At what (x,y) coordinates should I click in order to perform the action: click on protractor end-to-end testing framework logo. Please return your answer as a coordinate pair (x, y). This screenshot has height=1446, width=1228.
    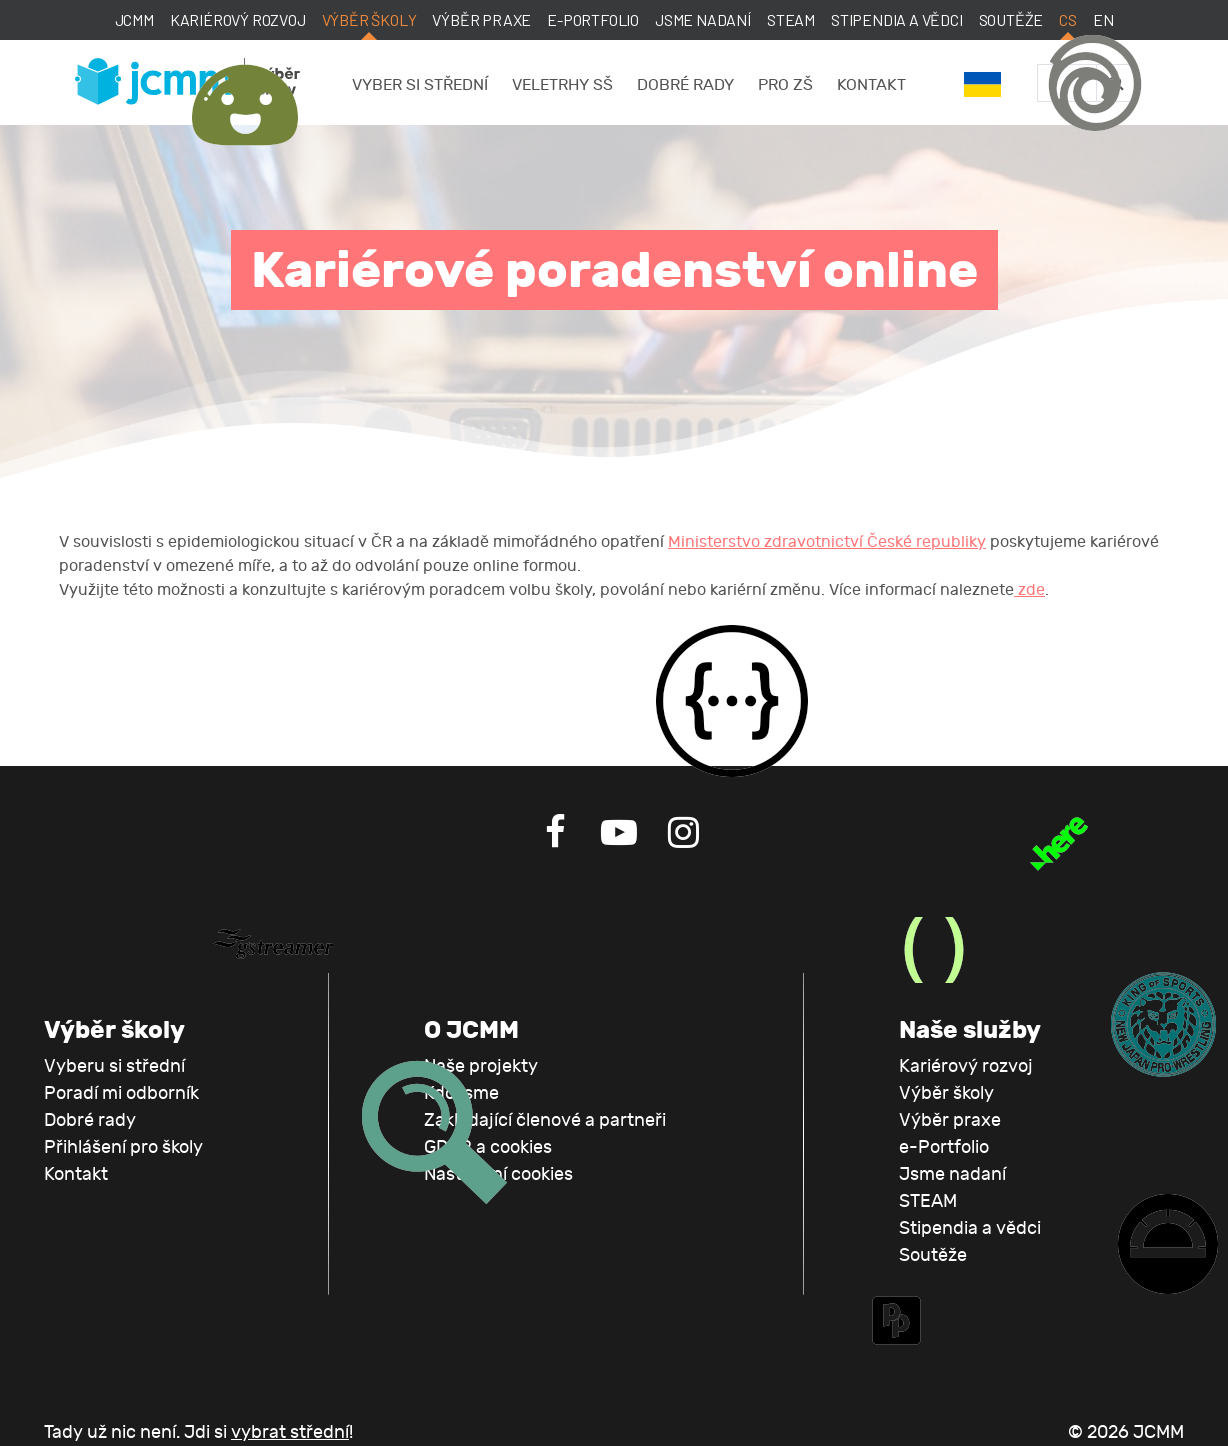
    Looking at the image, I should click on (1168, 1244).